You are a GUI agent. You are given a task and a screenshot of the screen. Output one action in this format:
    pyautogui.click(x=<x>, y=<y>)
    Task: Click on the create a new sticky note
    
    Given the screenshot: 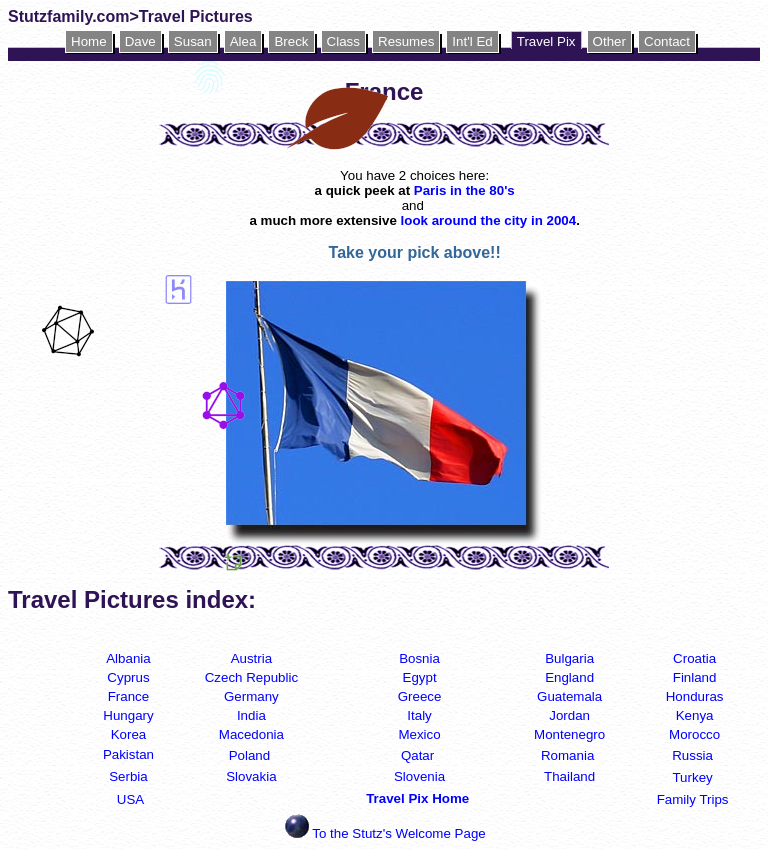 What is the action you would take?
    pyautogui.click(x=234, y=563)
    